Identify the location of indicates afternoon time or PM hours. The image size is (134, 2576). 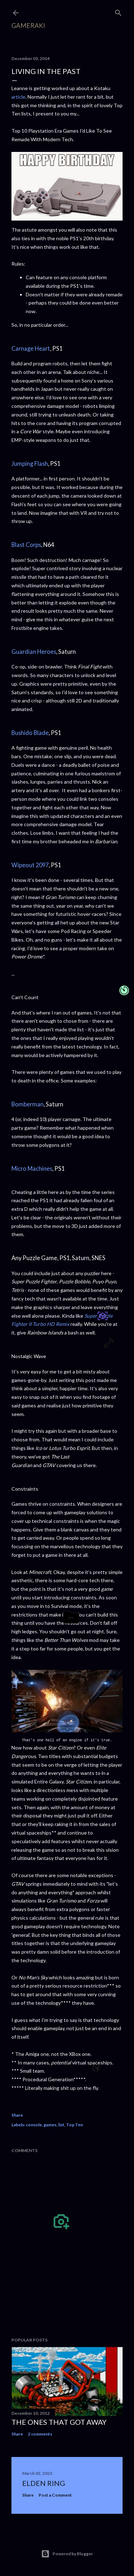
(96, 2068).